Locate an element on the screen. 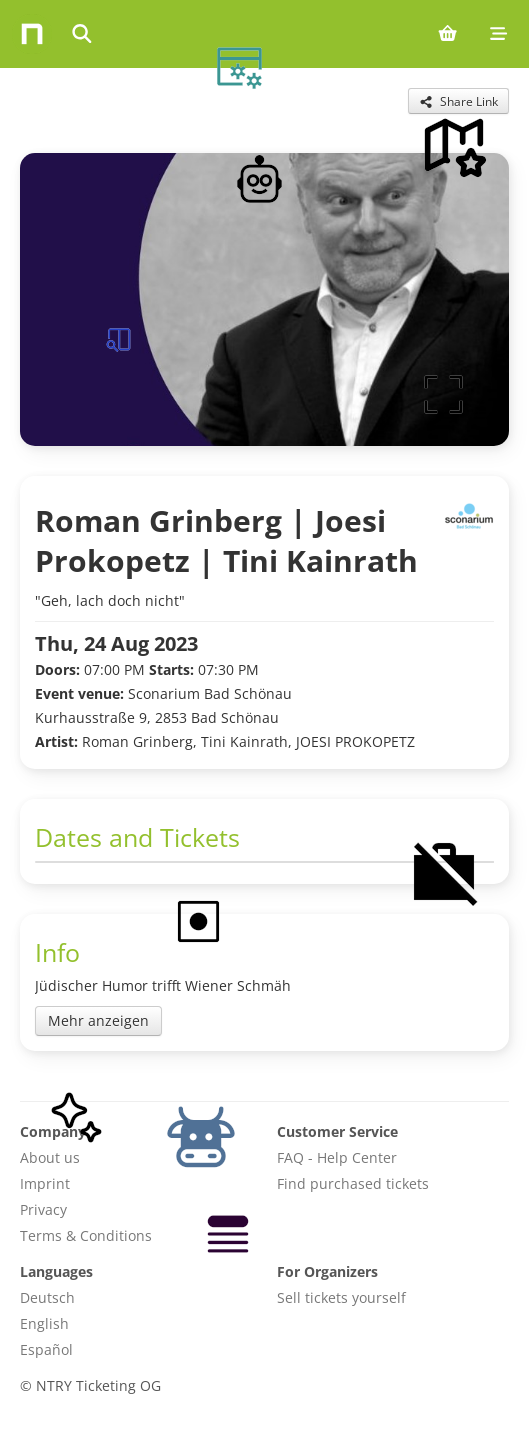  open file preview pane is located at coordinates (118, 338).